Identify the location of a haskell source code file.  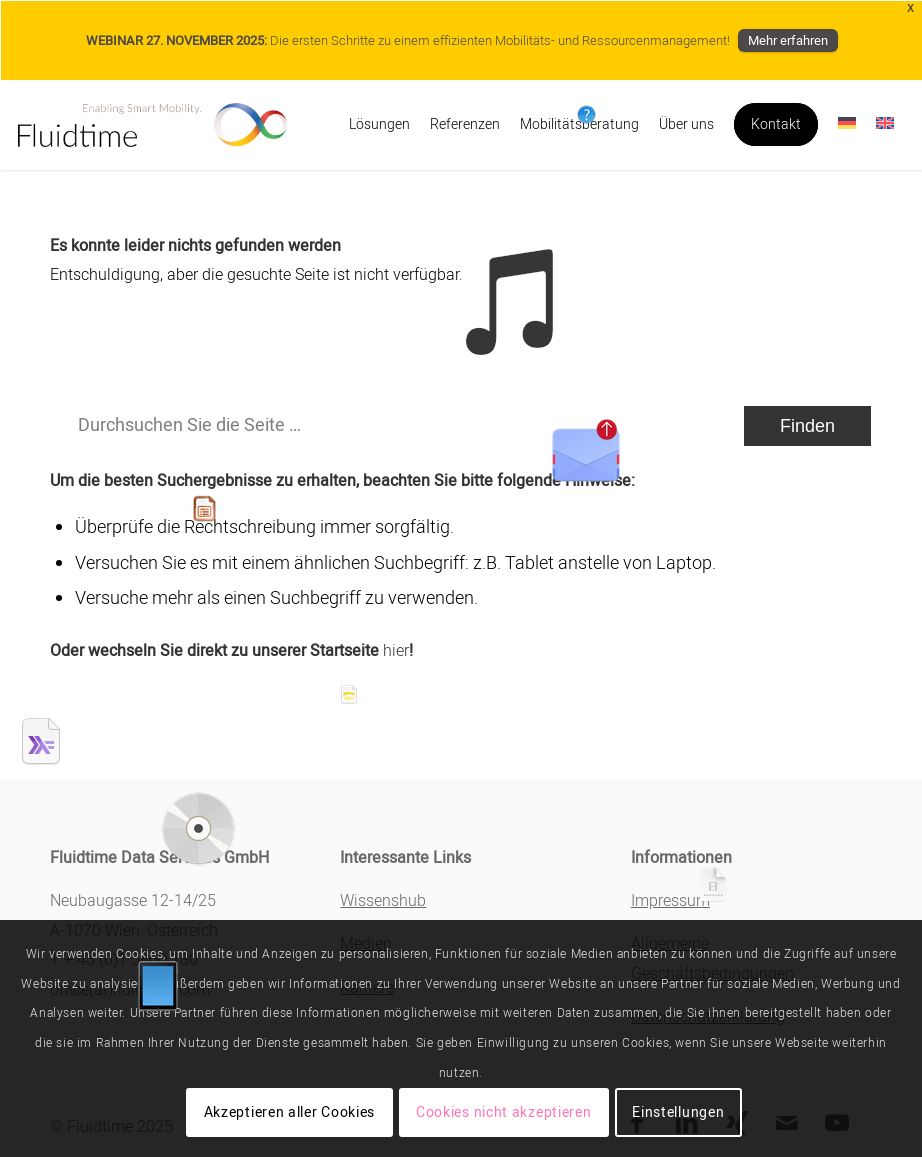
(41, 741).